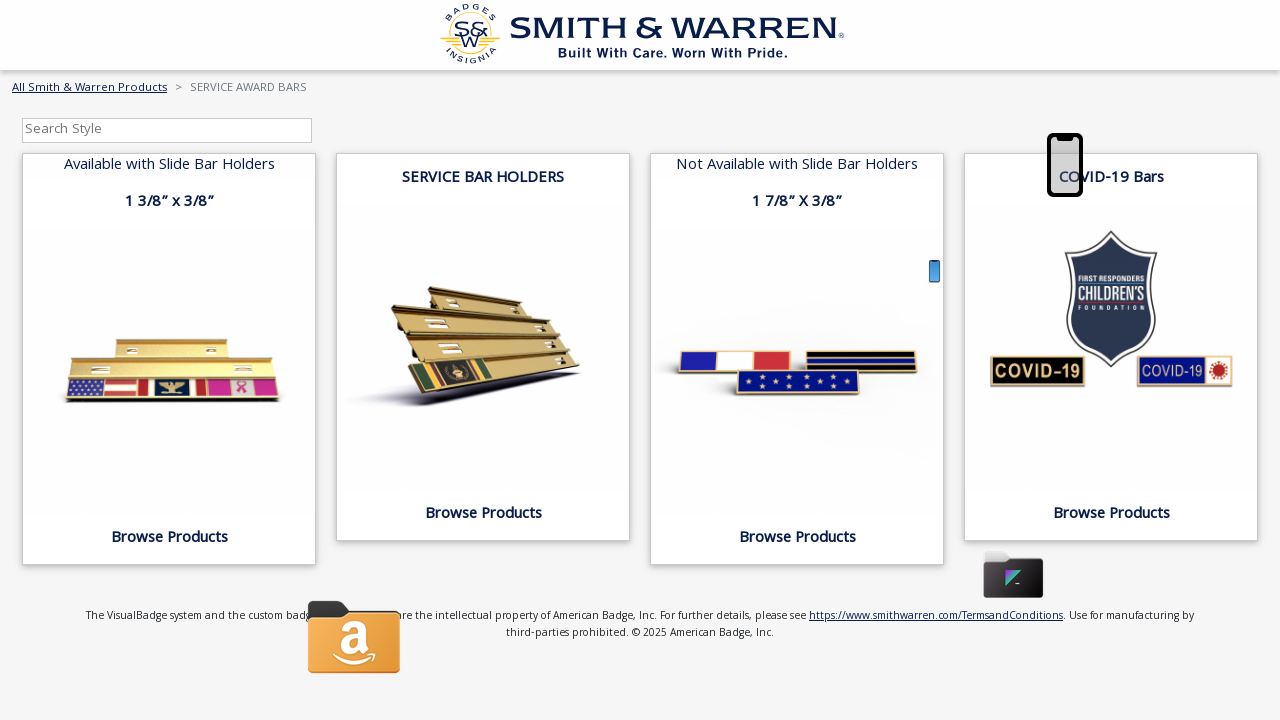 The image size is (1280, 720). What do you see at coordinates (1013, 576) in the screenshot?
I see `open jetbrains academy project folder` at bounding box center [1013, 576].